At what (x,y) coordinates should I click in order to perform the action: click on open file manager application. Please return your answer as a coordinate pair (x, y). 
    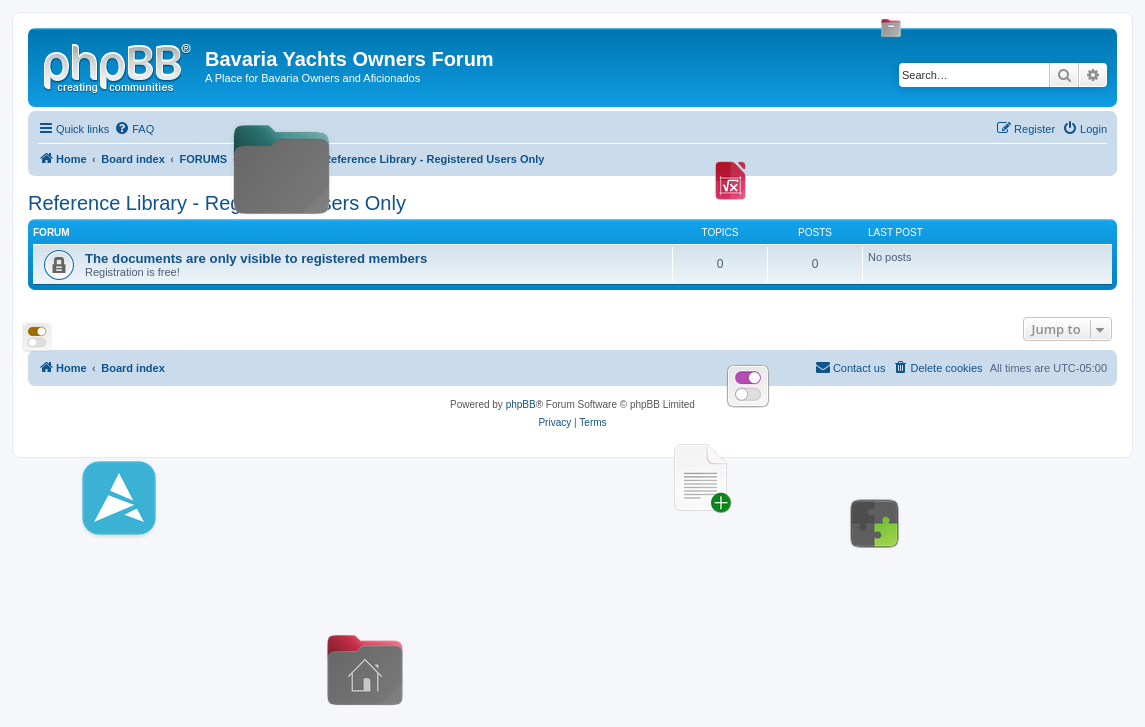
    Looking at the image, I should click on (891, 28).